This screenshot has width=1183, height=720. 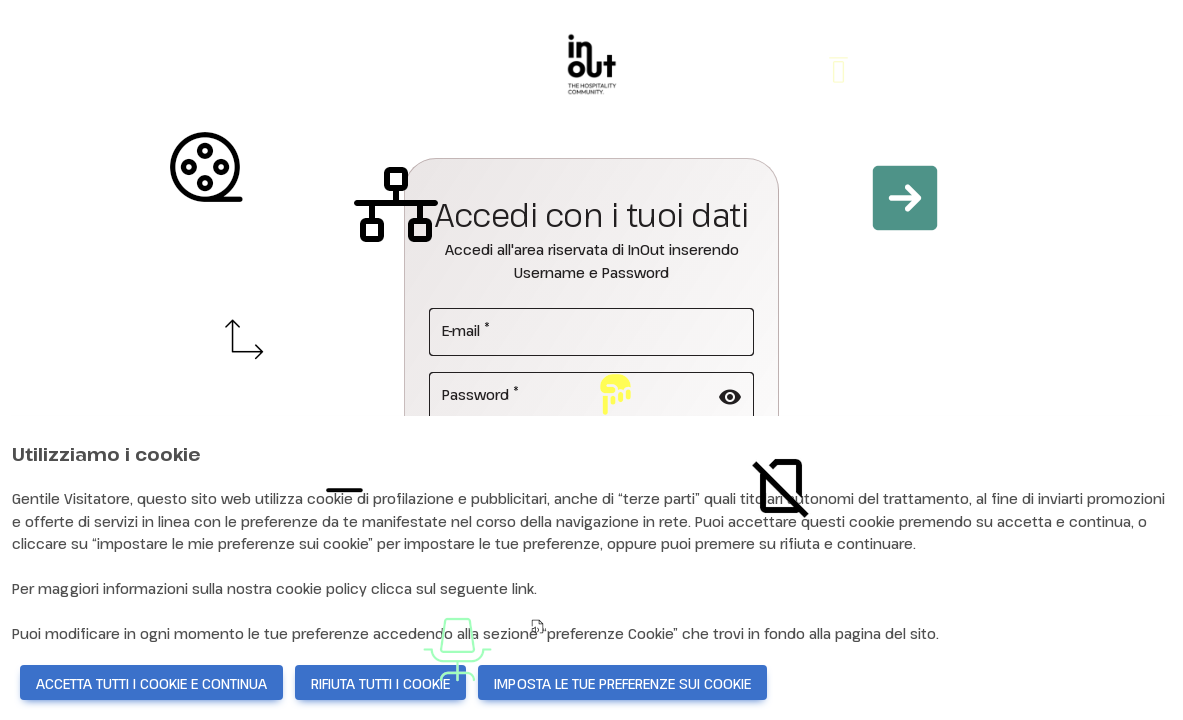 I want to click on open an audio file, so click(x=537, y=626).